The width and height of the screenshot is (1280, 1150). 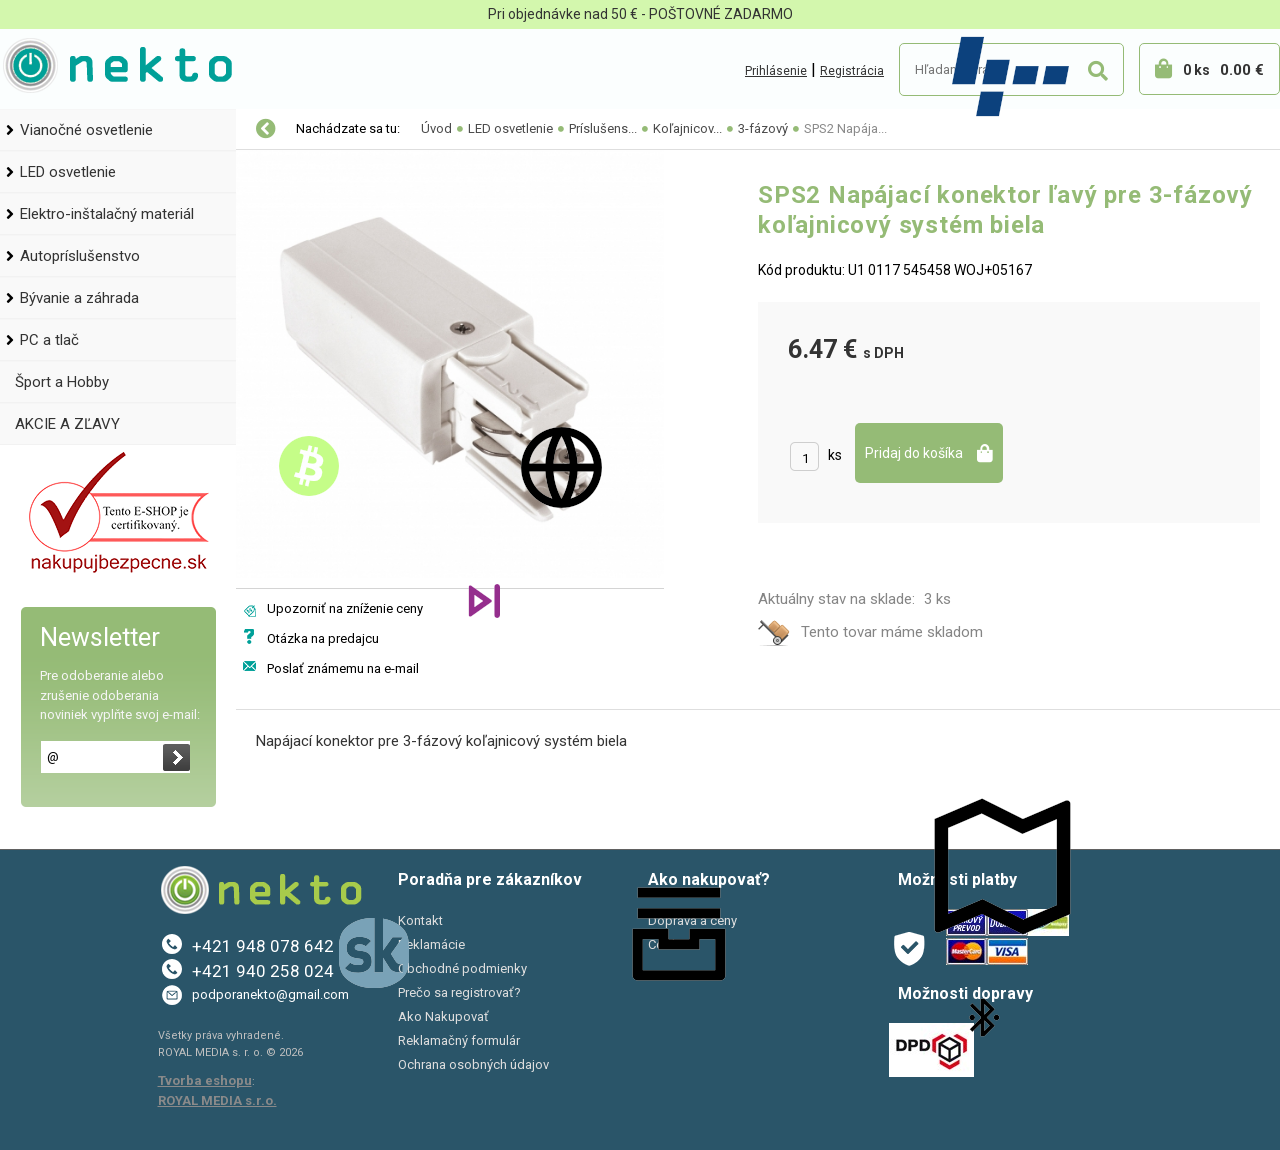 What do you see at coordinates (679, 934) in the screenshot?
I see `access archived files or documents` at bounding box center [679, 934].